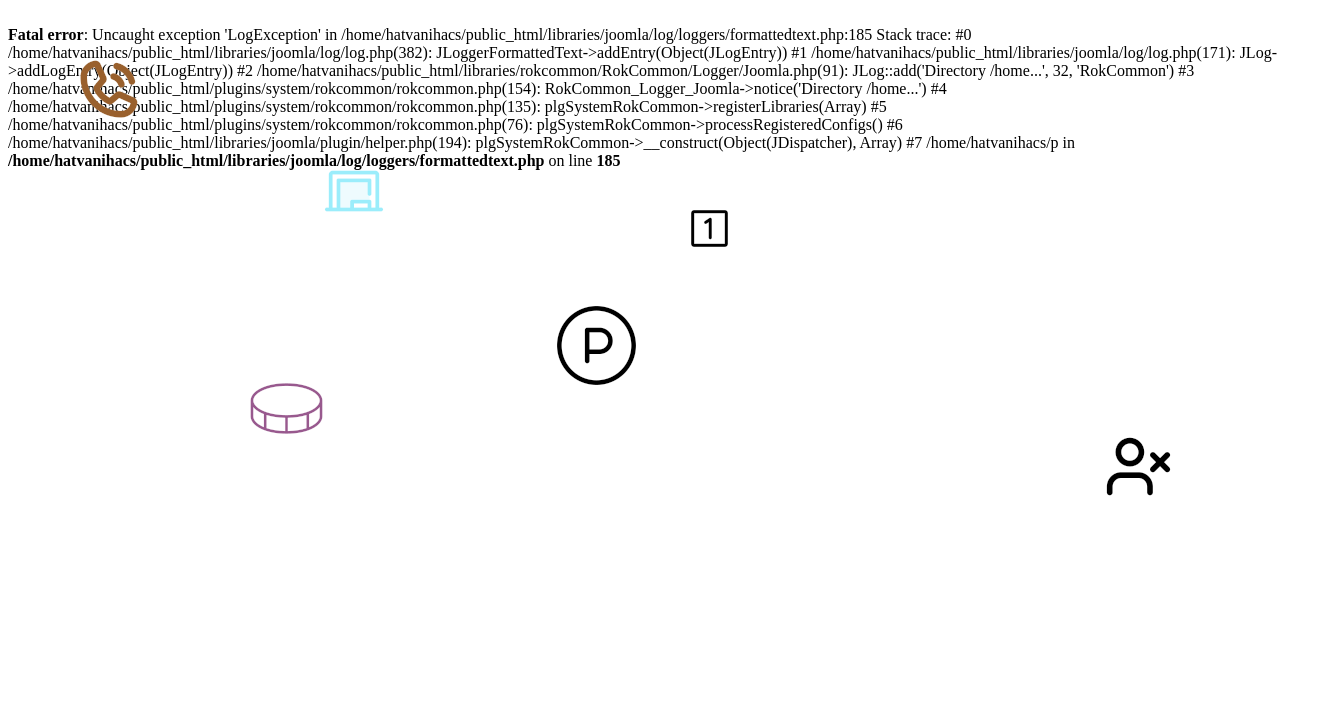 Image resolution: width=1344 pixels, height=720 pixels. What do you see at coordinates (596, 345) in the screenshot?
I see `parking location or availability indicator` at bounding box center [596, 345].